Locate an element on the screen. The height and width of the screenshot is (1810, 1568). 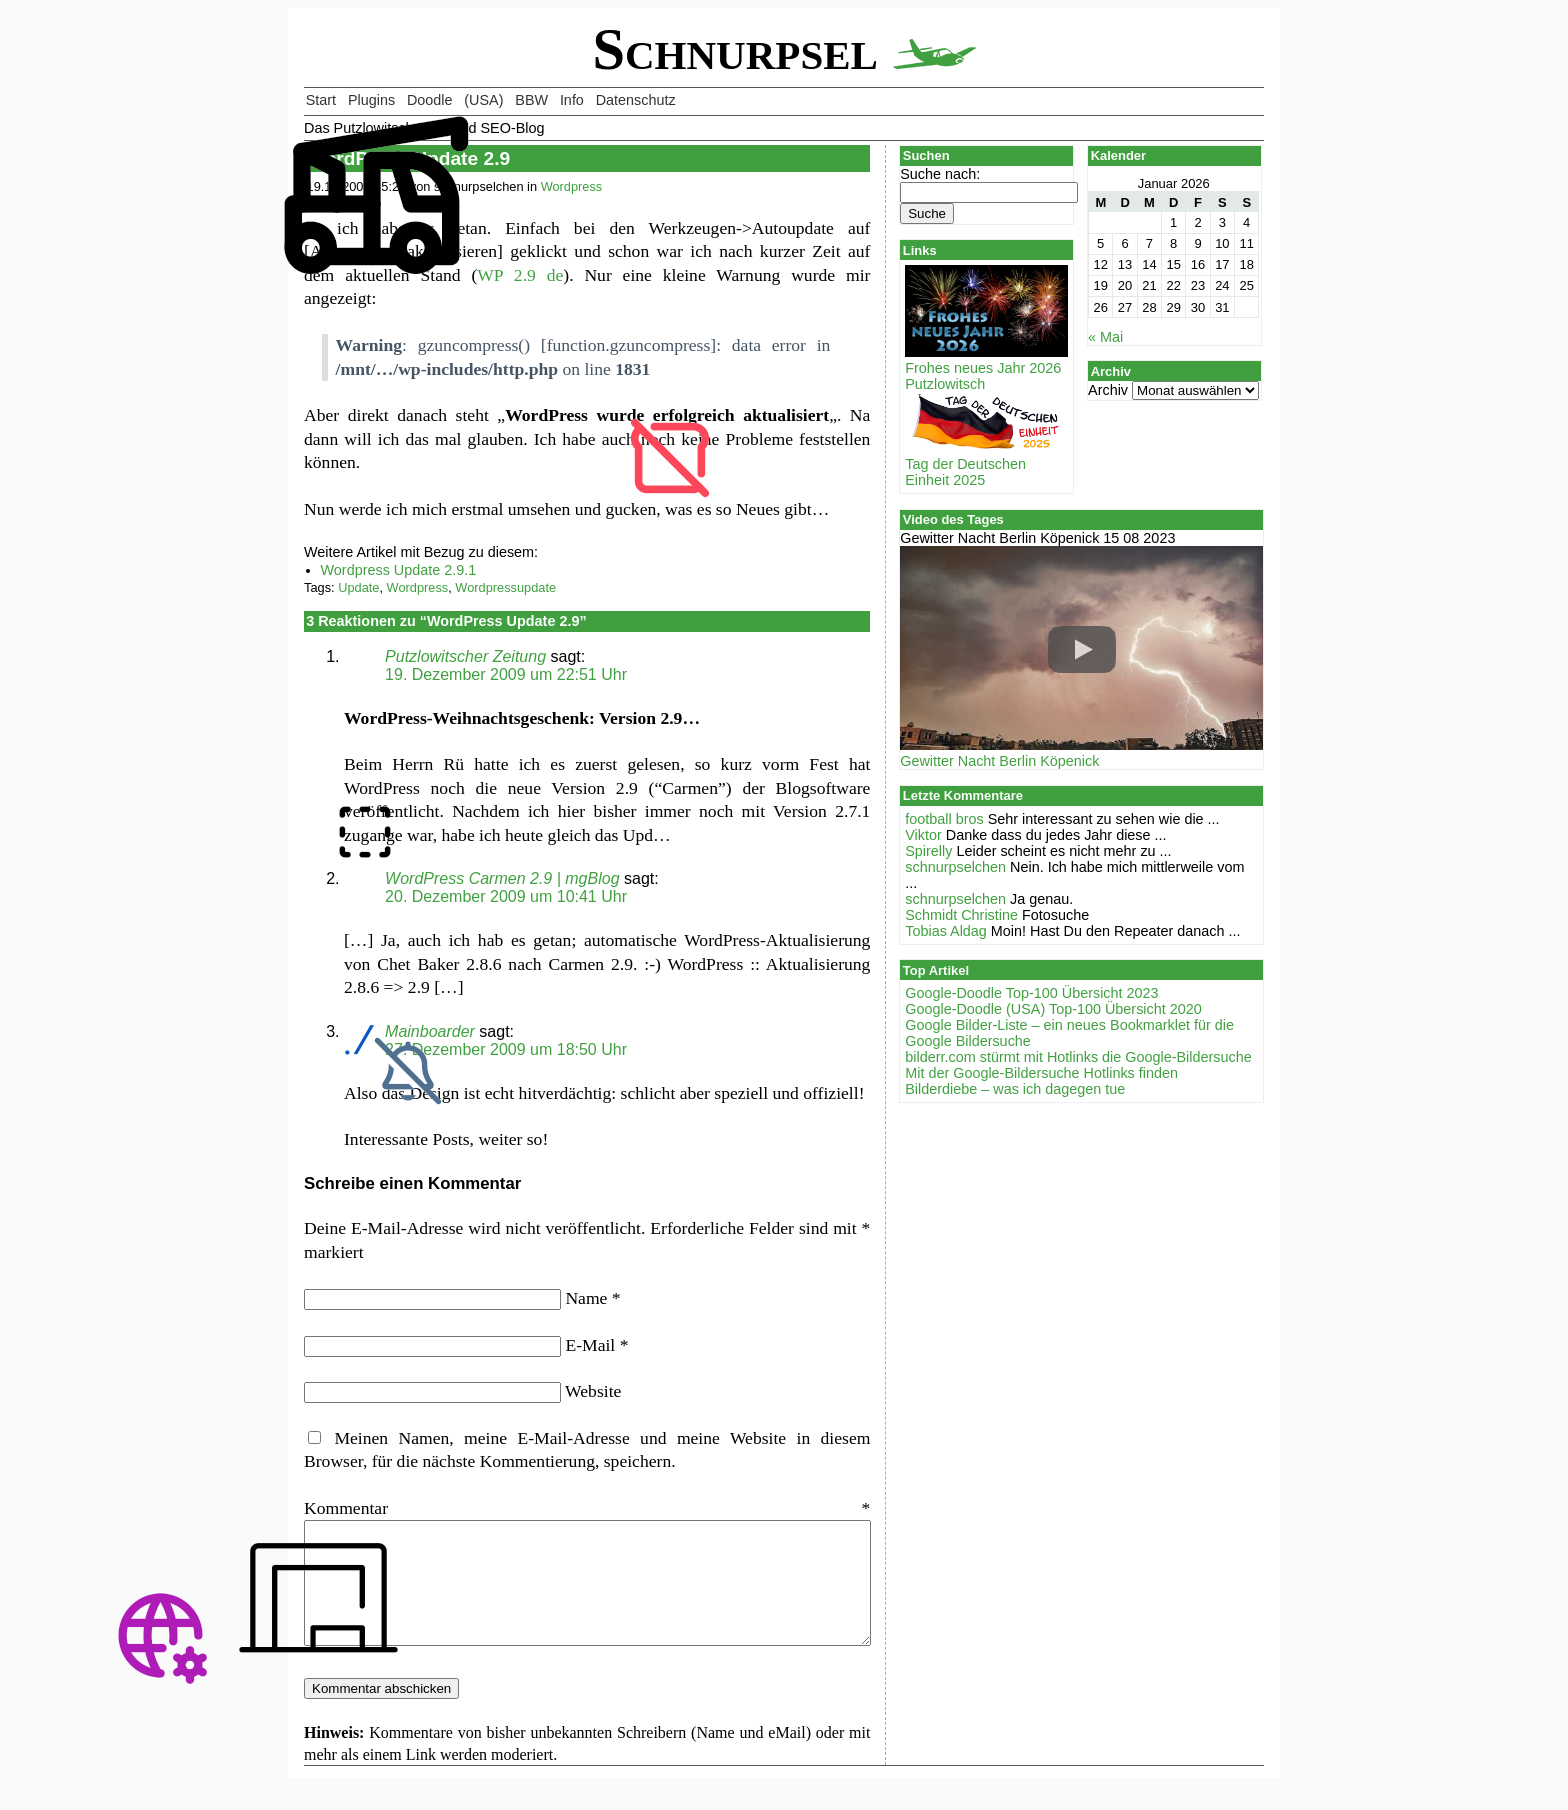
create a selection area or marquee tool is located at coordinates (365, 832).